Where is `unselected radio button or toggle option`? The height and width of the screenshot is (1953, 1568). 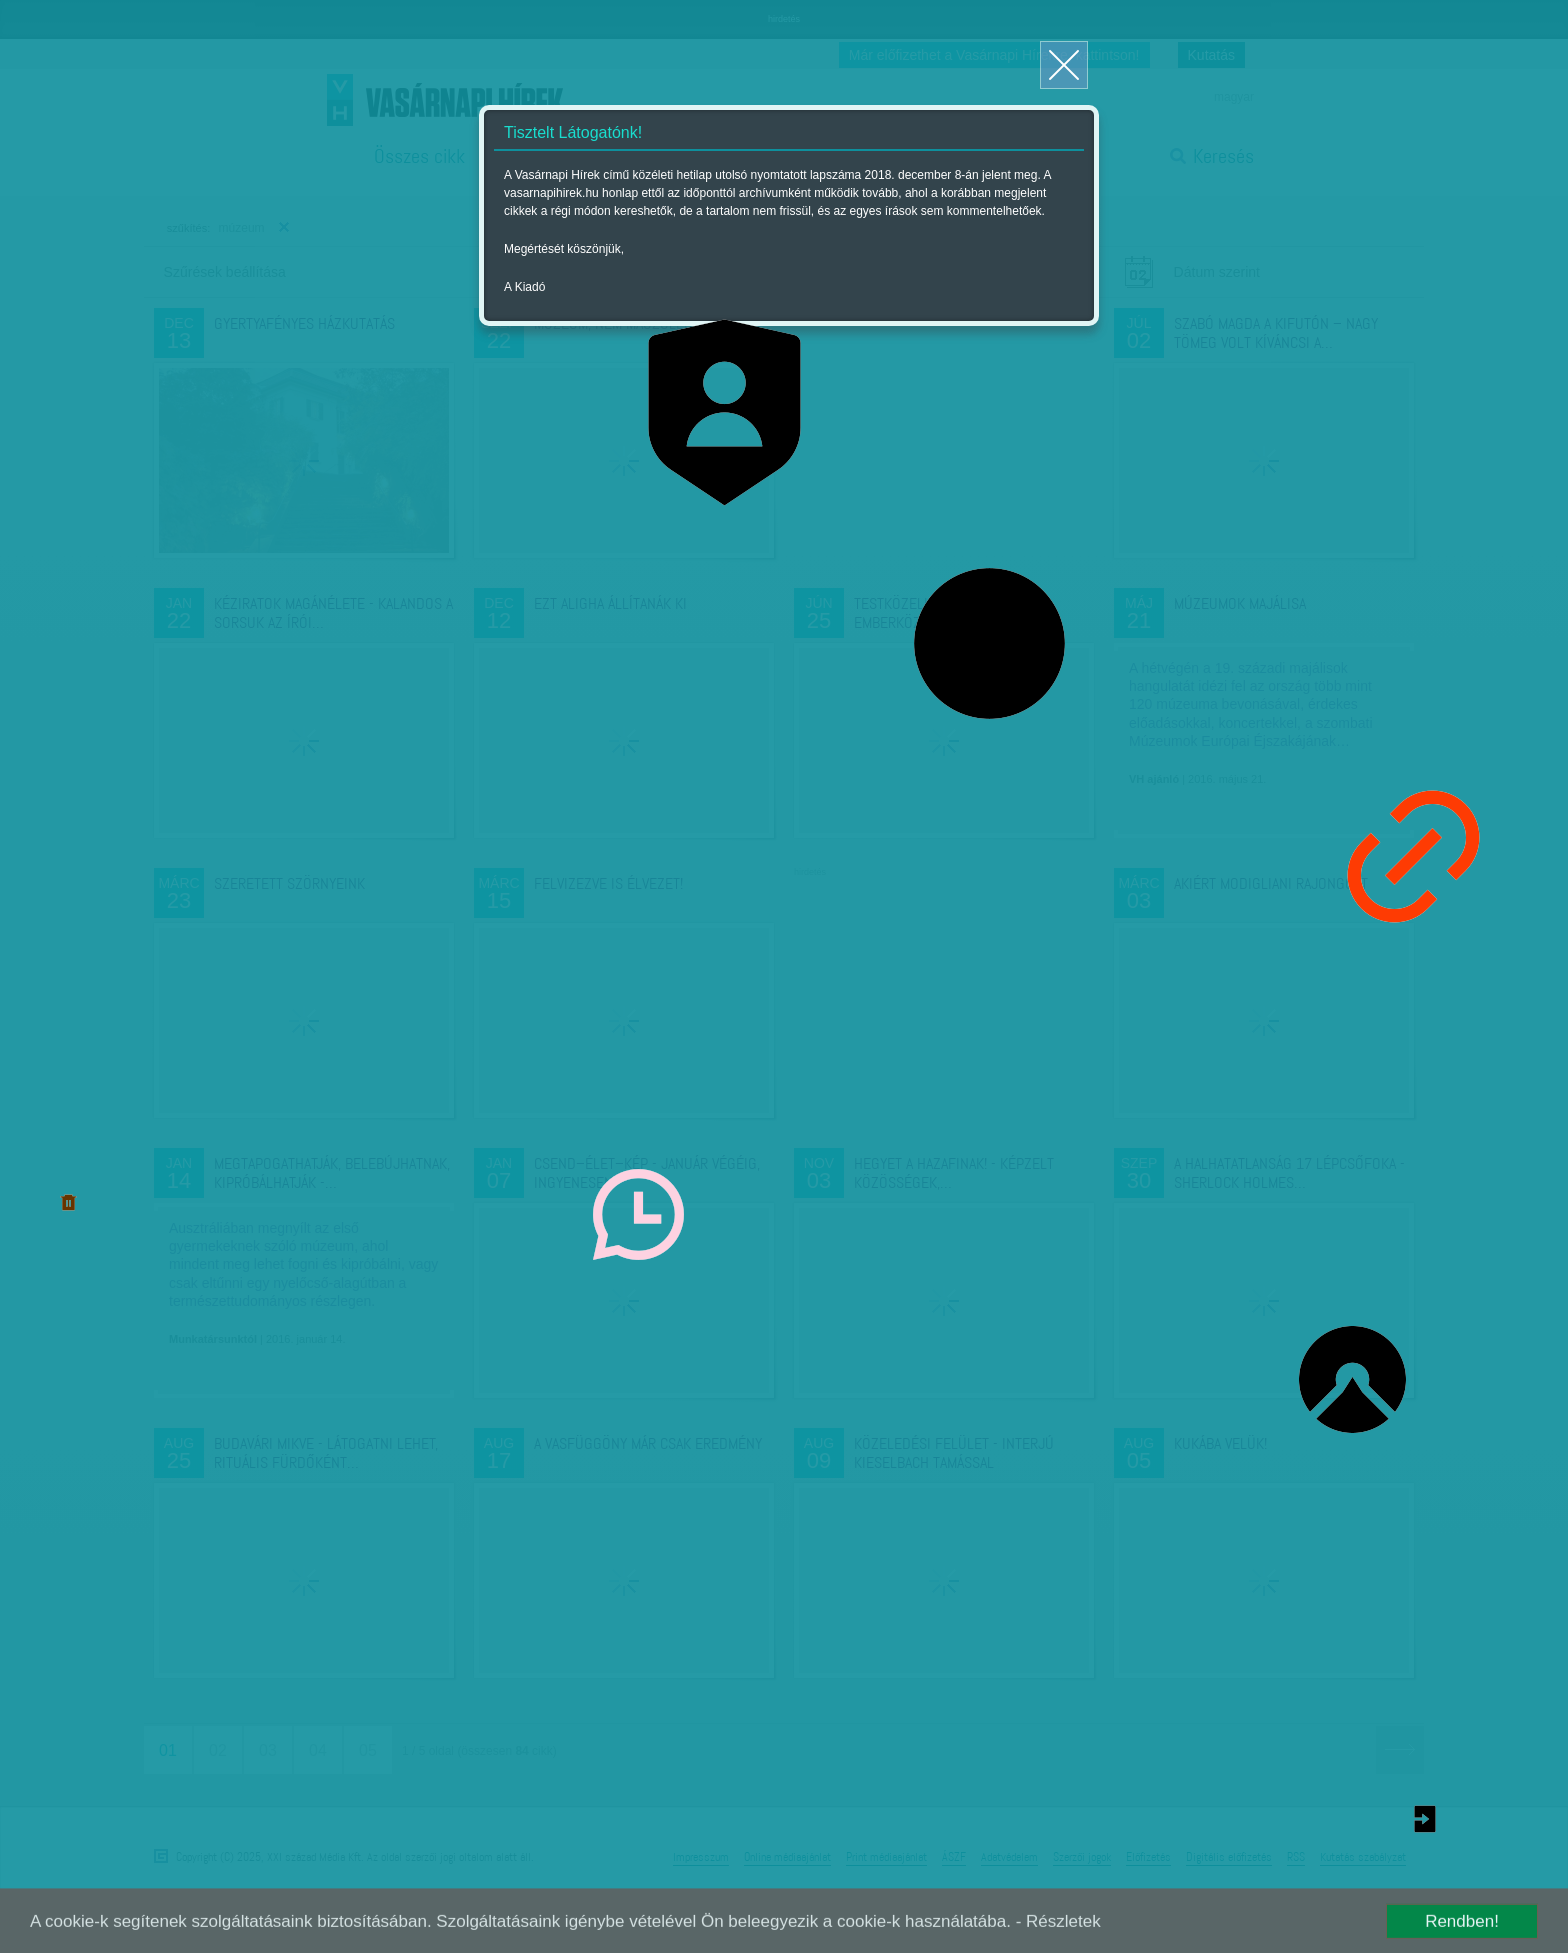
unselected radio button or toggle option is located at coordinates (989, 643).